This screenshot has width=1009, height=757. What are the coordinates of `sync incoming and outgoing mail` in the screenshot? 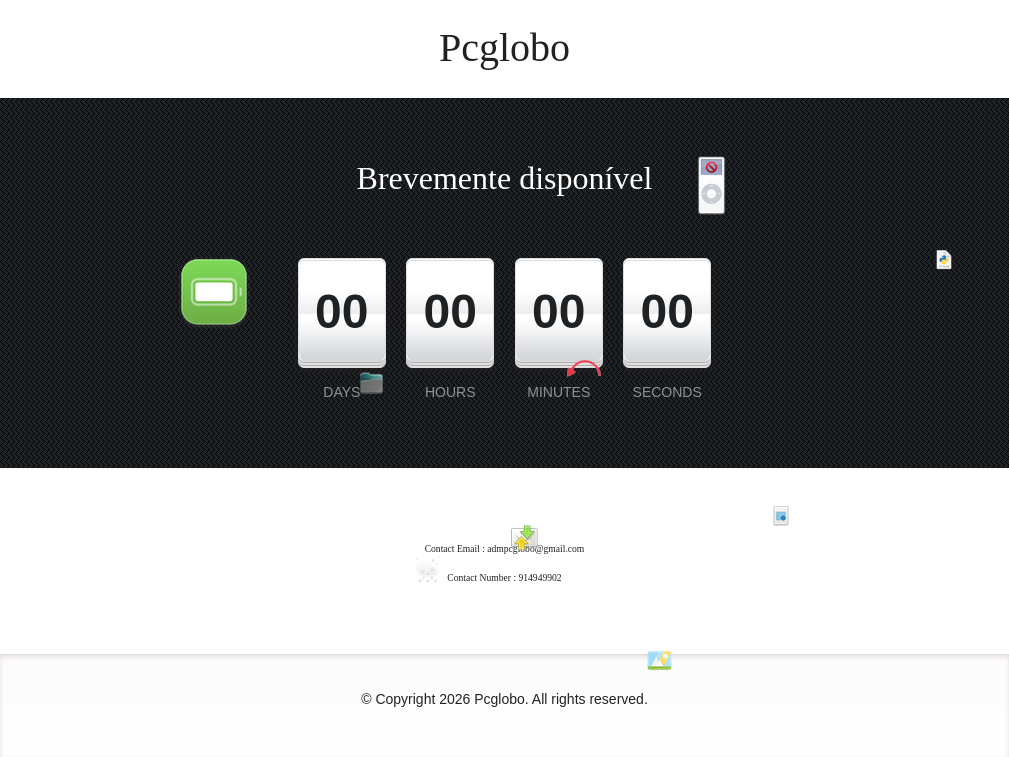 It's located at (524, 539).